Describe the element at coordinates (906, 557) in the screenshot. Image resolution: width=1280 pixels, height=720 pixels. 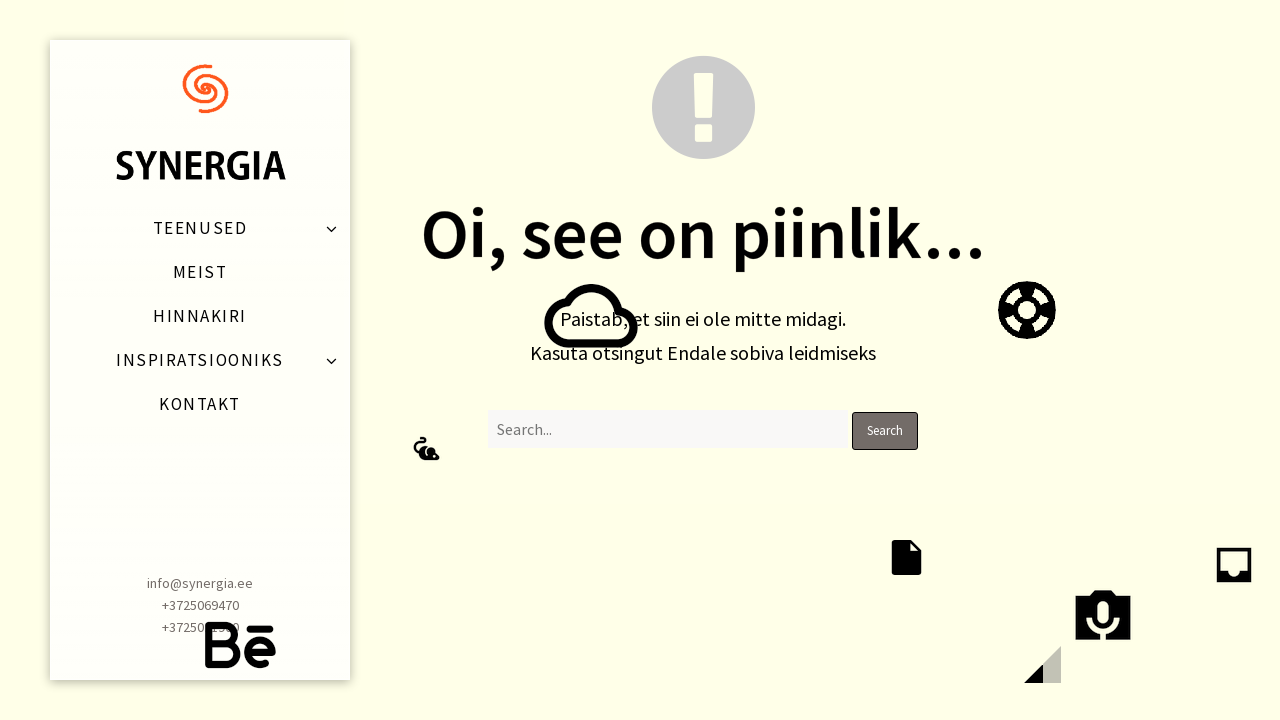
I see `view or open a file` at that location.